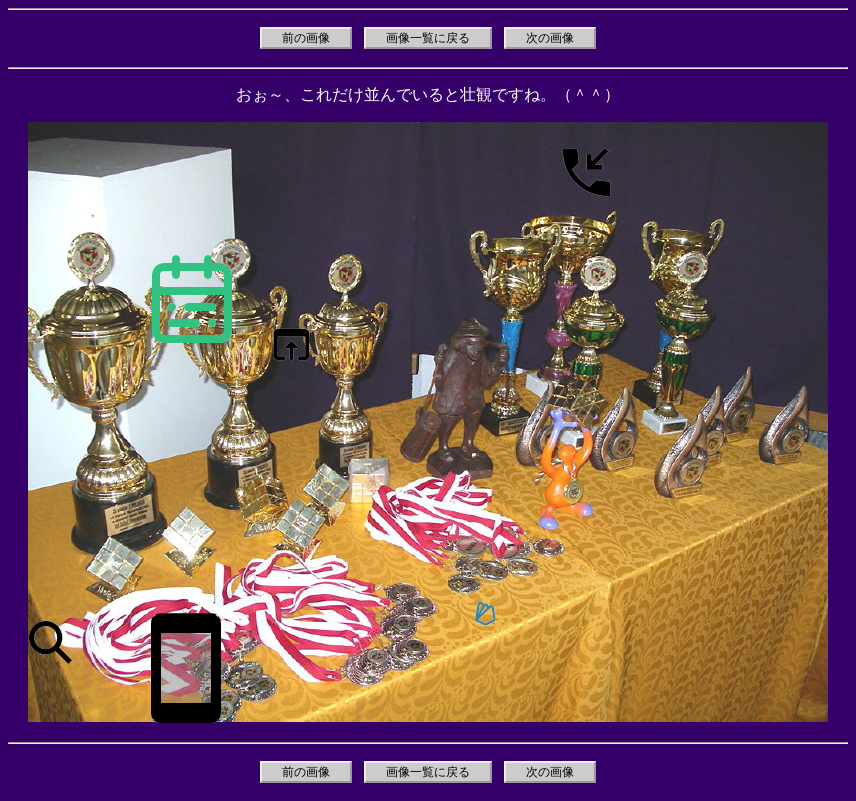  What do you see at coordinates (192, 299) in the screenshot?
I see `select a date range` at bounding box center [192, 299].